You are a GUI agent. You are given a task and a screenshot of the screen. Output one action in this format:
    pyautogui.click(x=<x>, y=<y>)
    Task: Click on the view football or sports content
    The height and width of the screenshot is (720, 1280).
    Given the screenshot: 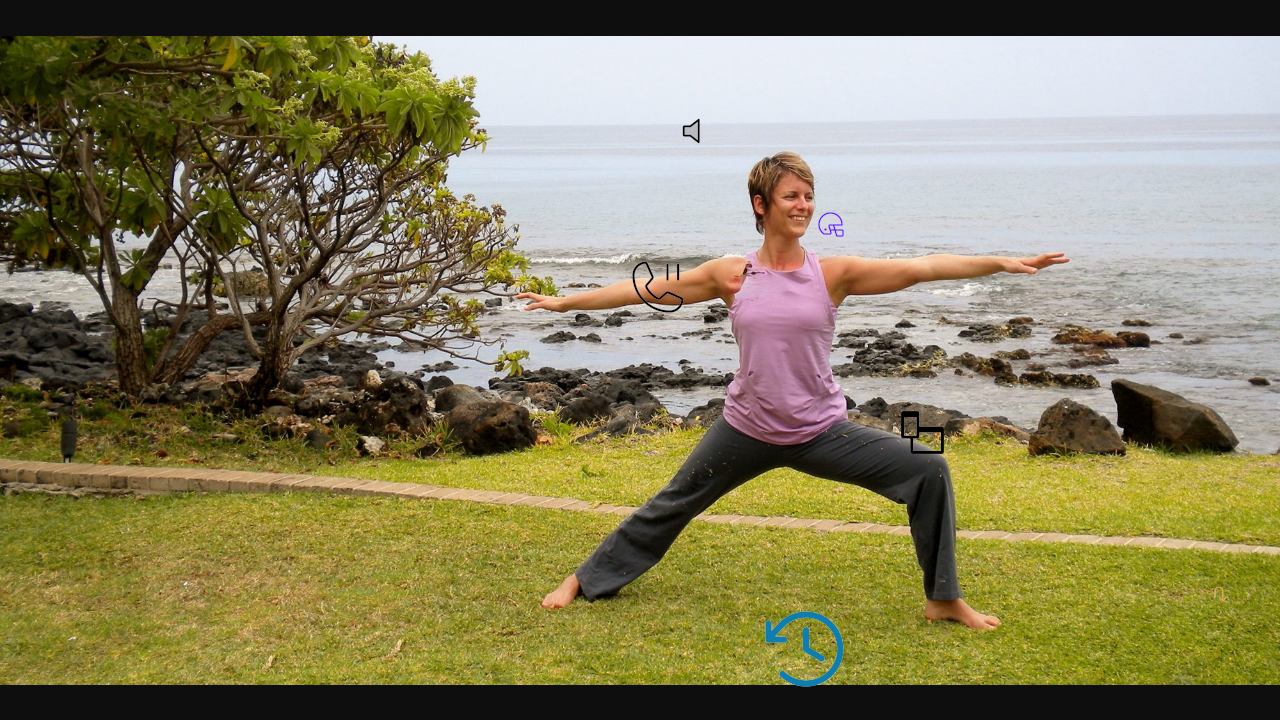 What is the action you would take?
    pyautogui.click(x=831, y=225)
    